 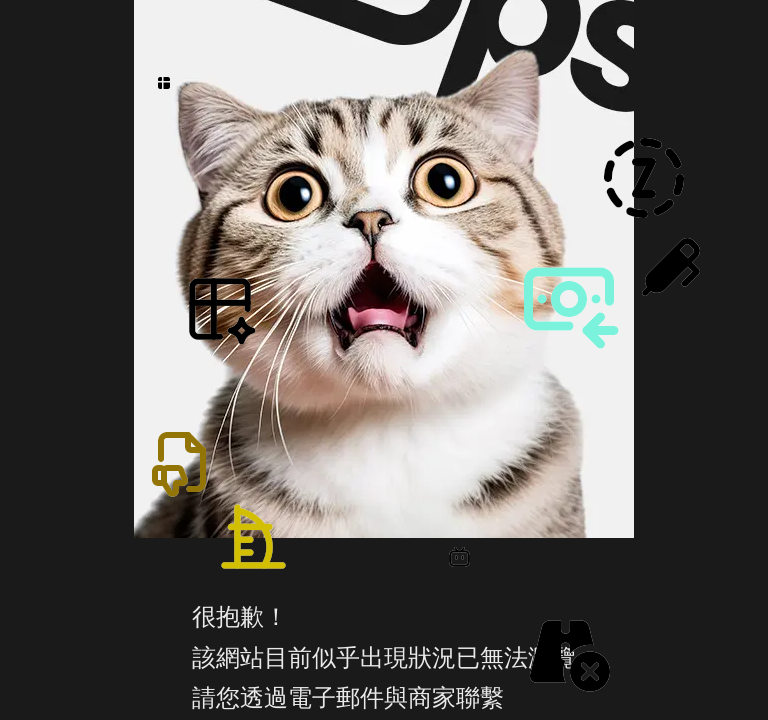 I want to click on view data in table format, so click(x=164, y=83).